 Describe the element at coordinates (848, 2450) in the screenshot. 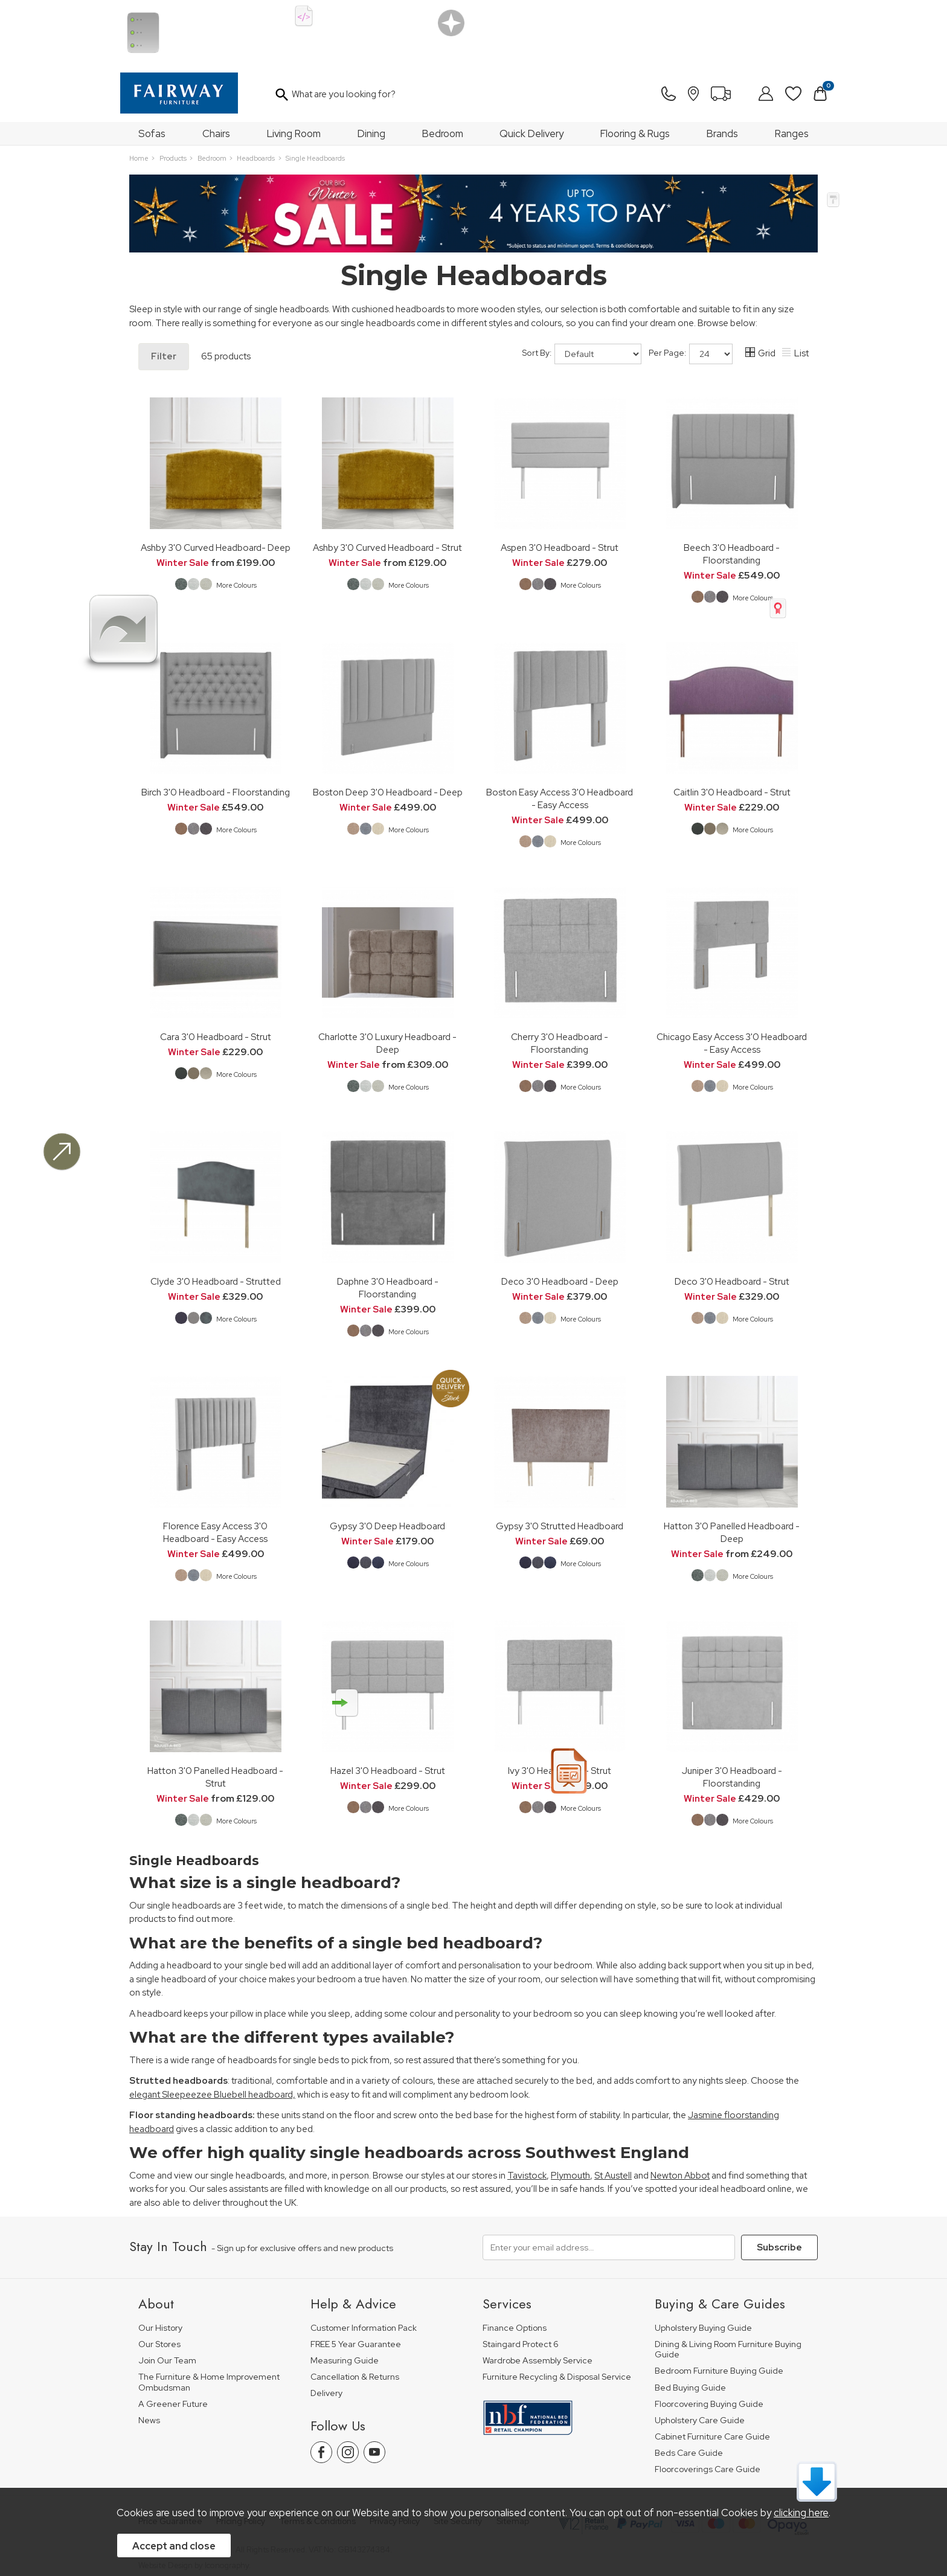

I see `indicates a file or item is being downloaded` at that location.